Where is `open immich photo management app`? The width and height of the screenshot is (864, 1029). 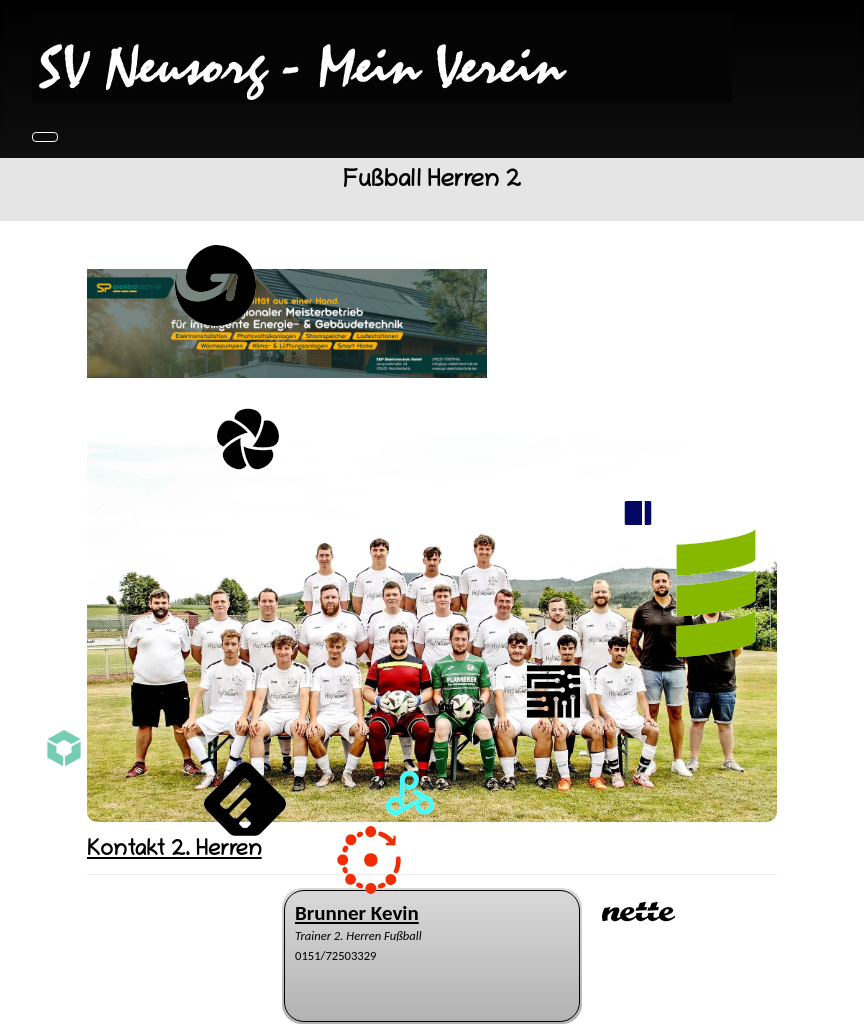
open immich photo management app is located at coordinates (248, 439).